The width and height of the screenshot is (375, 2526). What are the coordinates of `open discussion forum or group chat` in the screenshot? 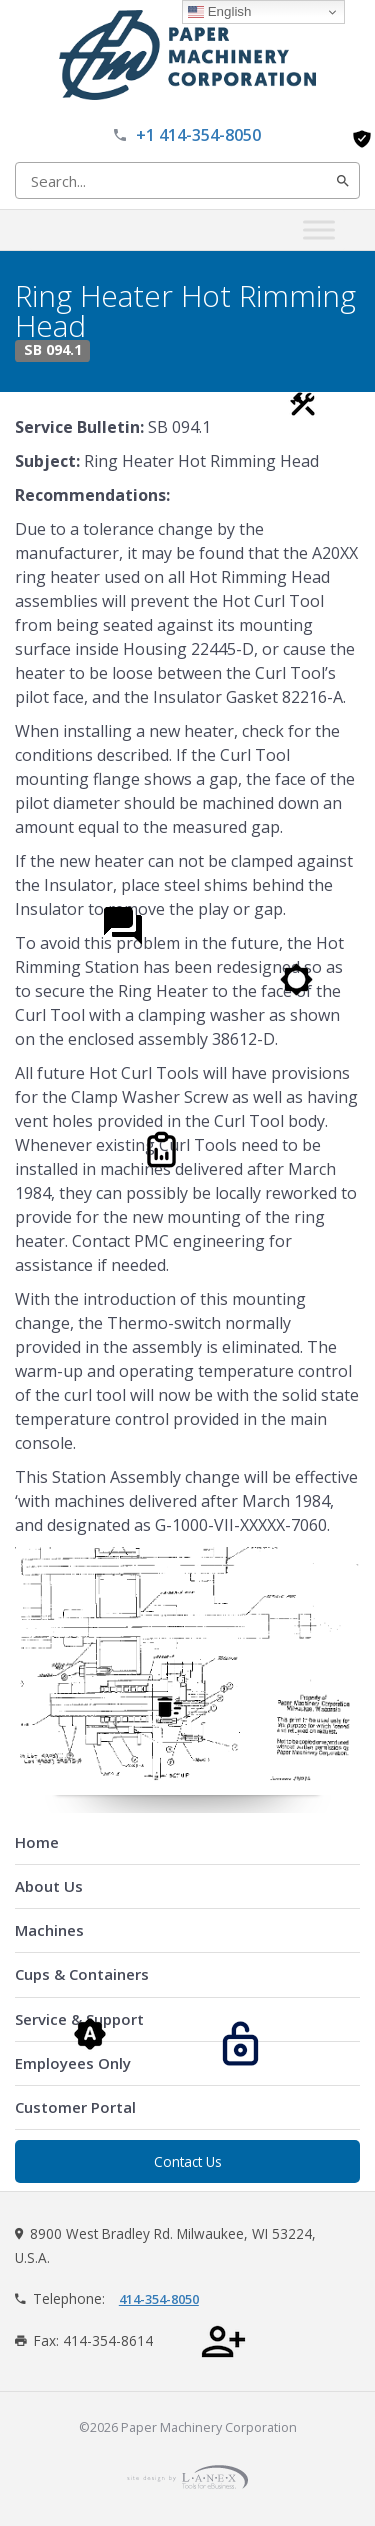 It's located at (123, 926).